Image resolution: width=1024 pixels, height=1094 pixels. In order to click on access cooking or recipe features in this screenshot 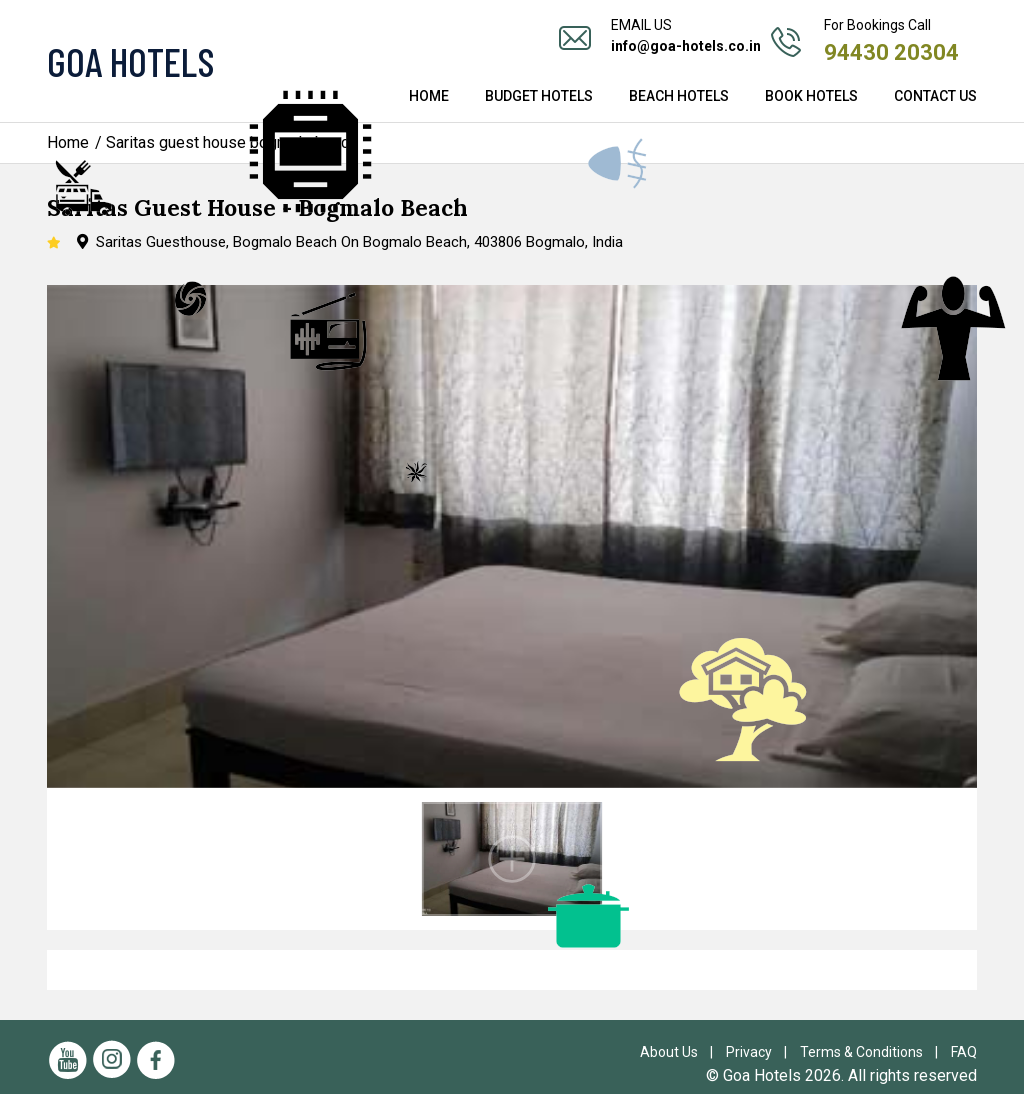, I will do `click(588, 915)`.